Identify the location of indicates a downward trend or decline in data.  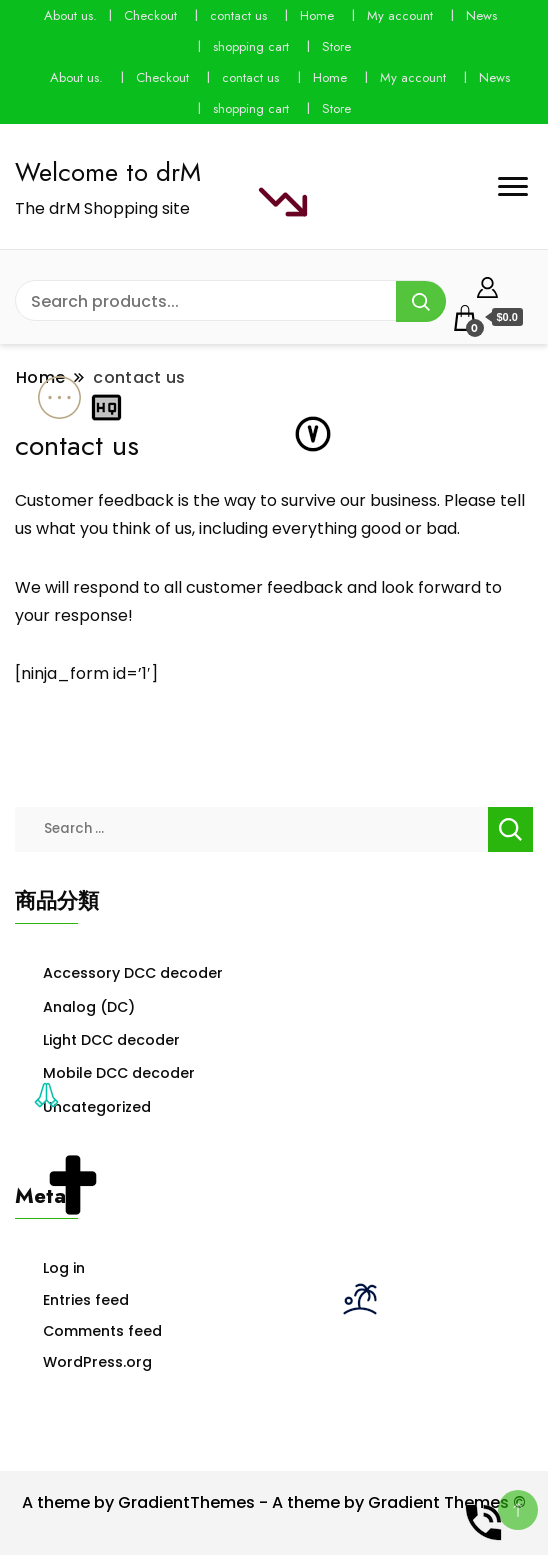
(283, 202).